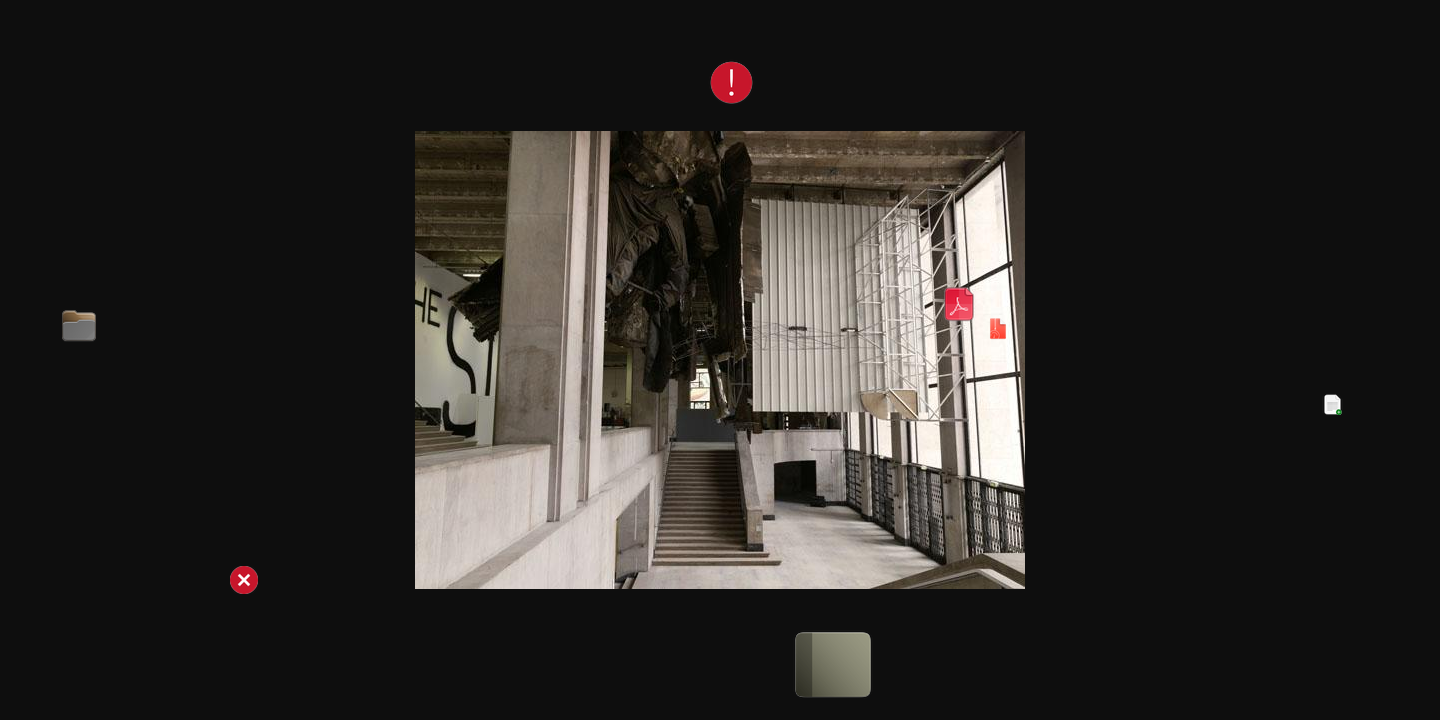 The width and height of the screenshot is (1440, 720). What do you see at coordinates (998, 329) in the screenshot?
I see `an rpm package file for linux software installation` at bounding box center [998, 329].